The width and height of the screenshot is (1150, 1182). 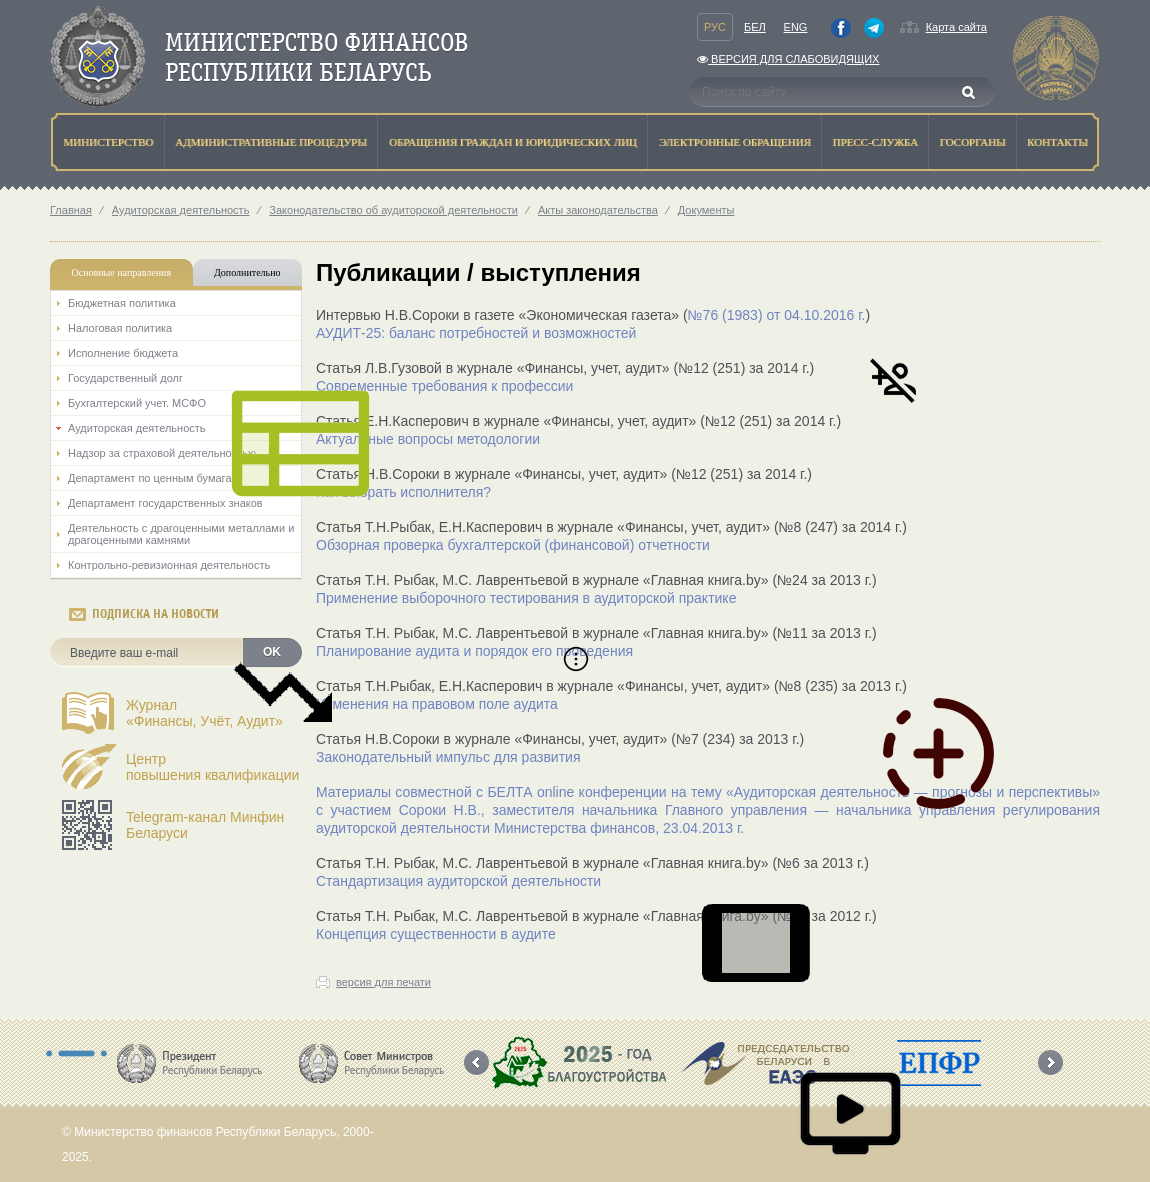 What do you see at coordinates (300, 443) in the screenshot?
I see `view data in table format` at bounding box center [300, 443].